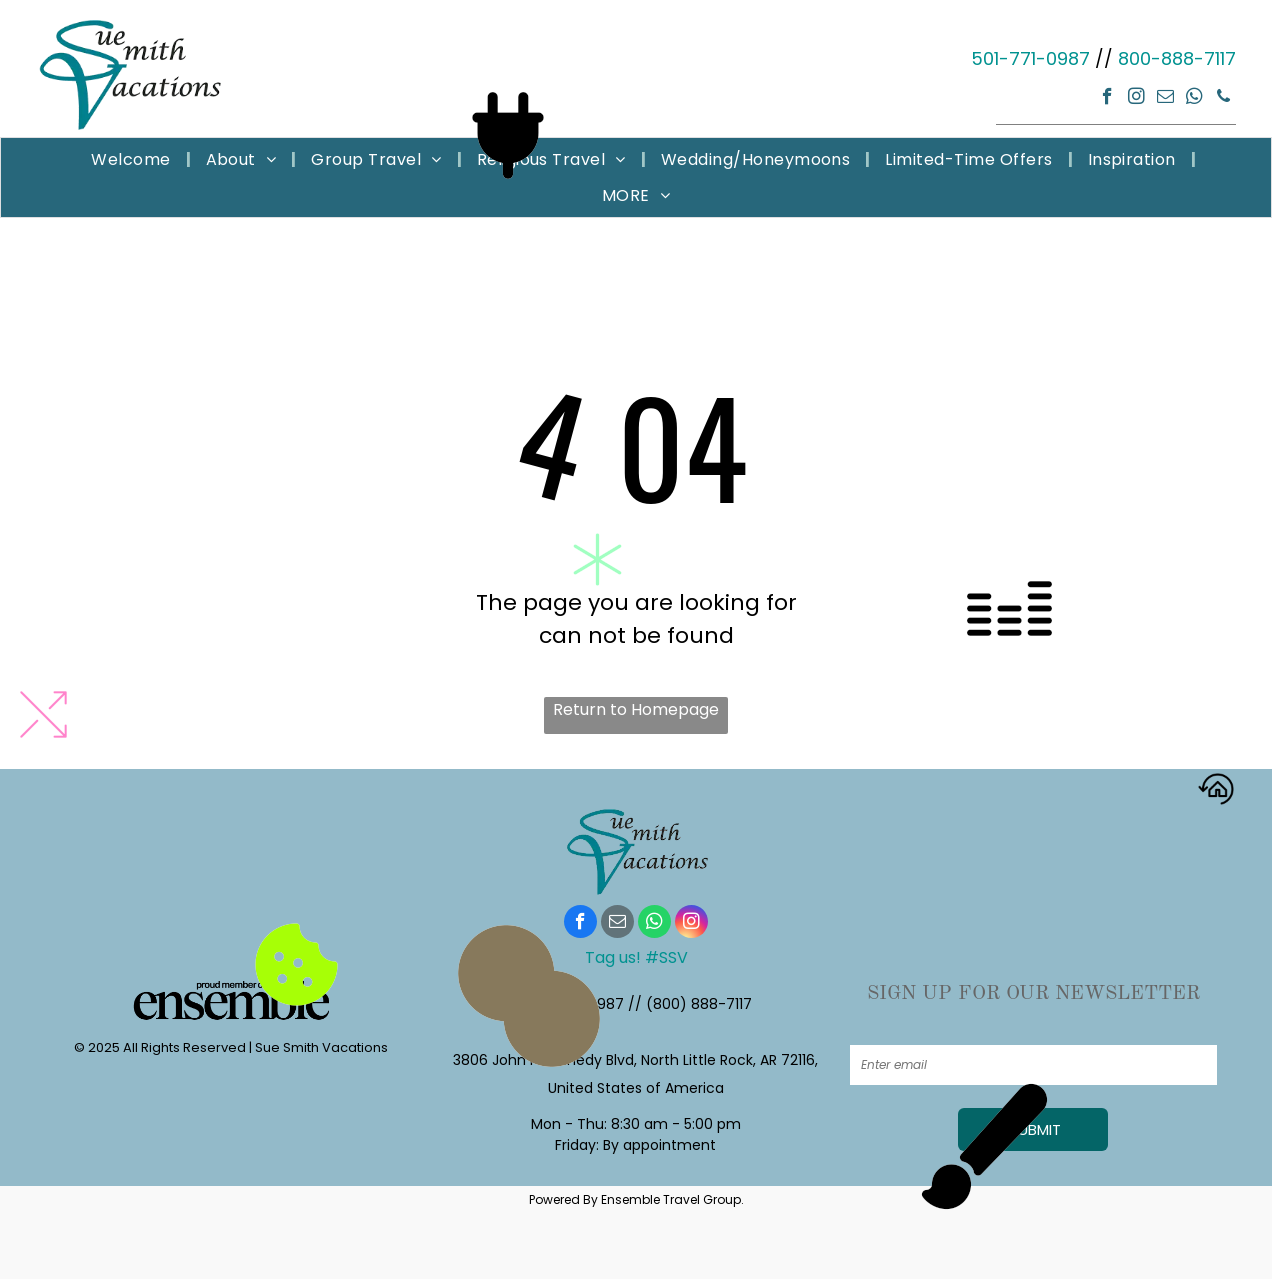 This screenshot has width=1272, height=1279. Describe the element at coordinates (984, 1146) in the screenshot. I see `access drawing or painting tools` at that location.